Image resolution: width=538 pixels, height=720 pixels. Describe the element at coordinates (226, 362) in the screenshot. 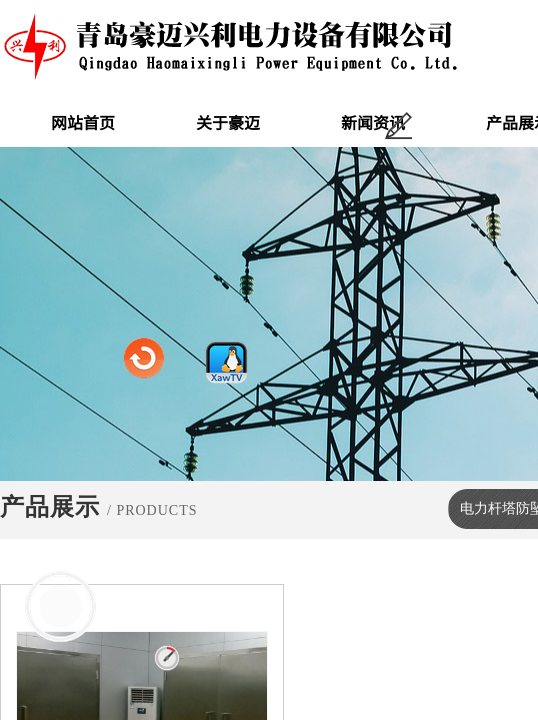

I see `launch xawtv television viewer application` at that location.